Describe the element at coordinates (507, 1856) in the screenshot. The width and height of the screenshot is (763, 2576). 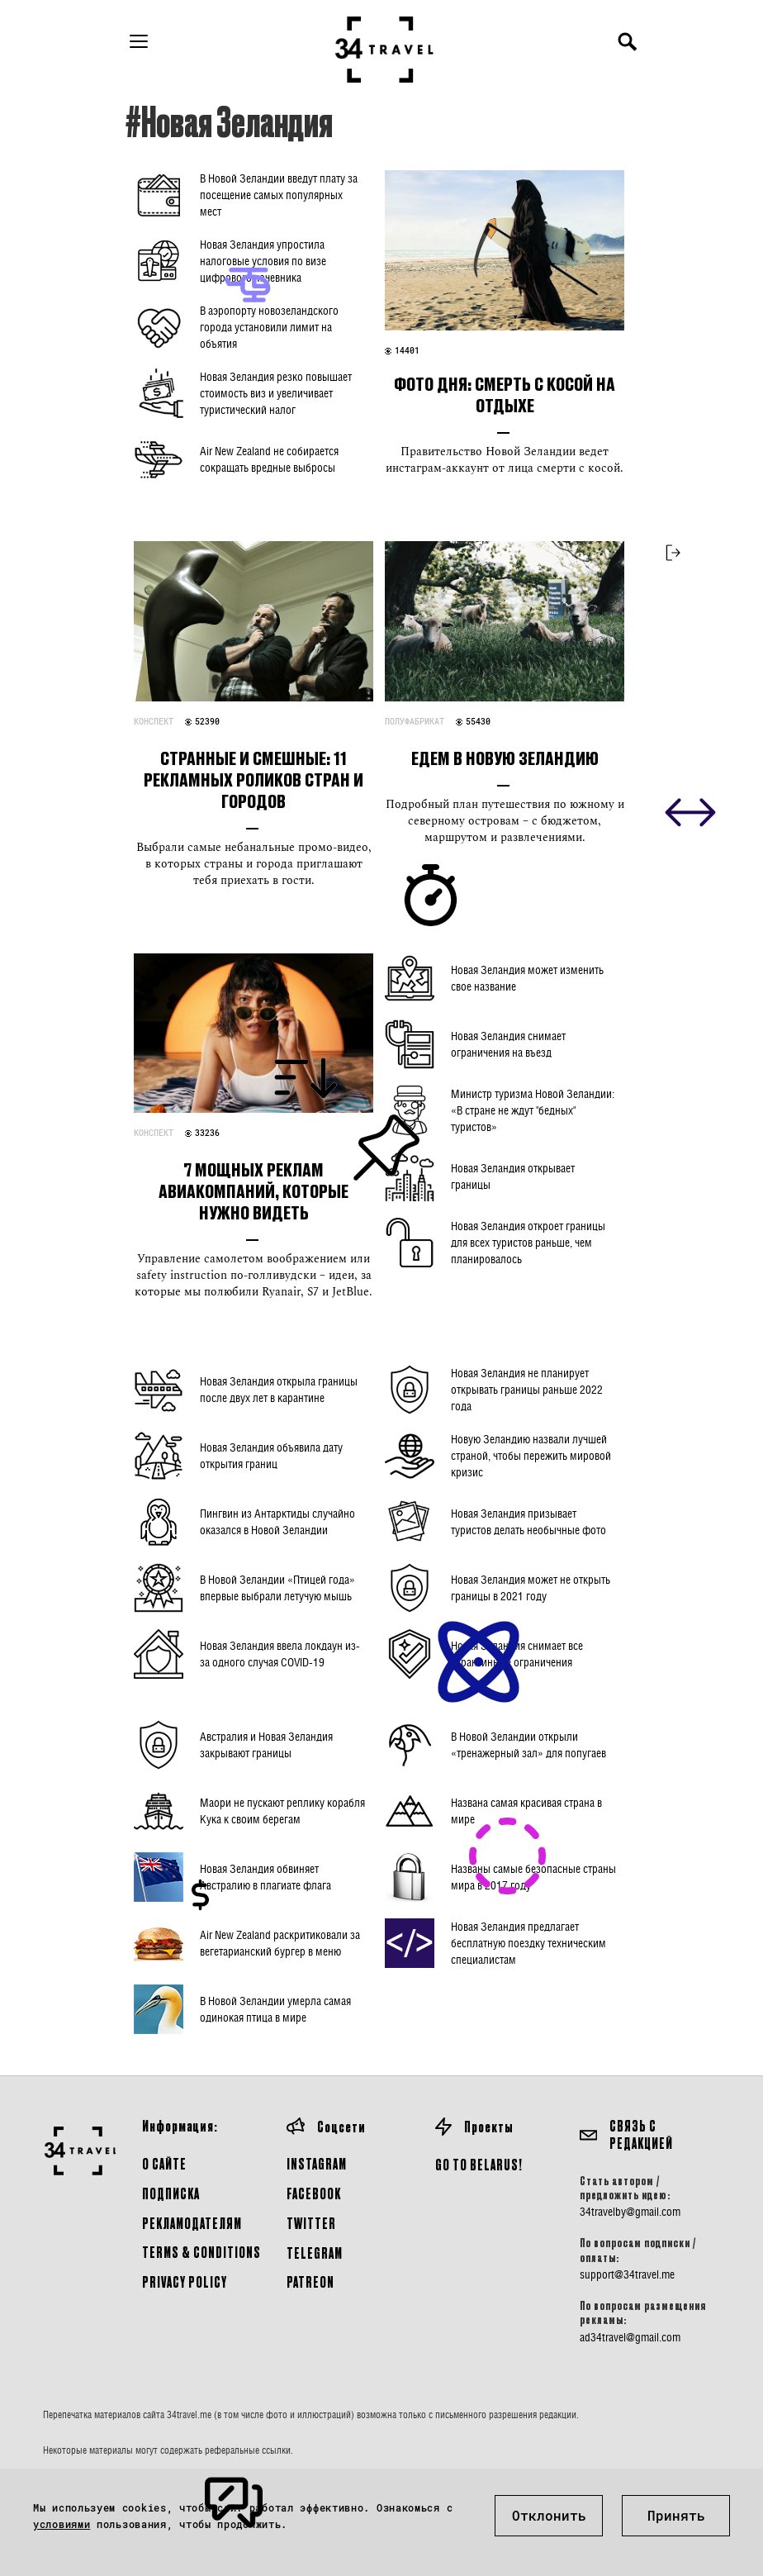
I see `create a new draft issue` at that location.